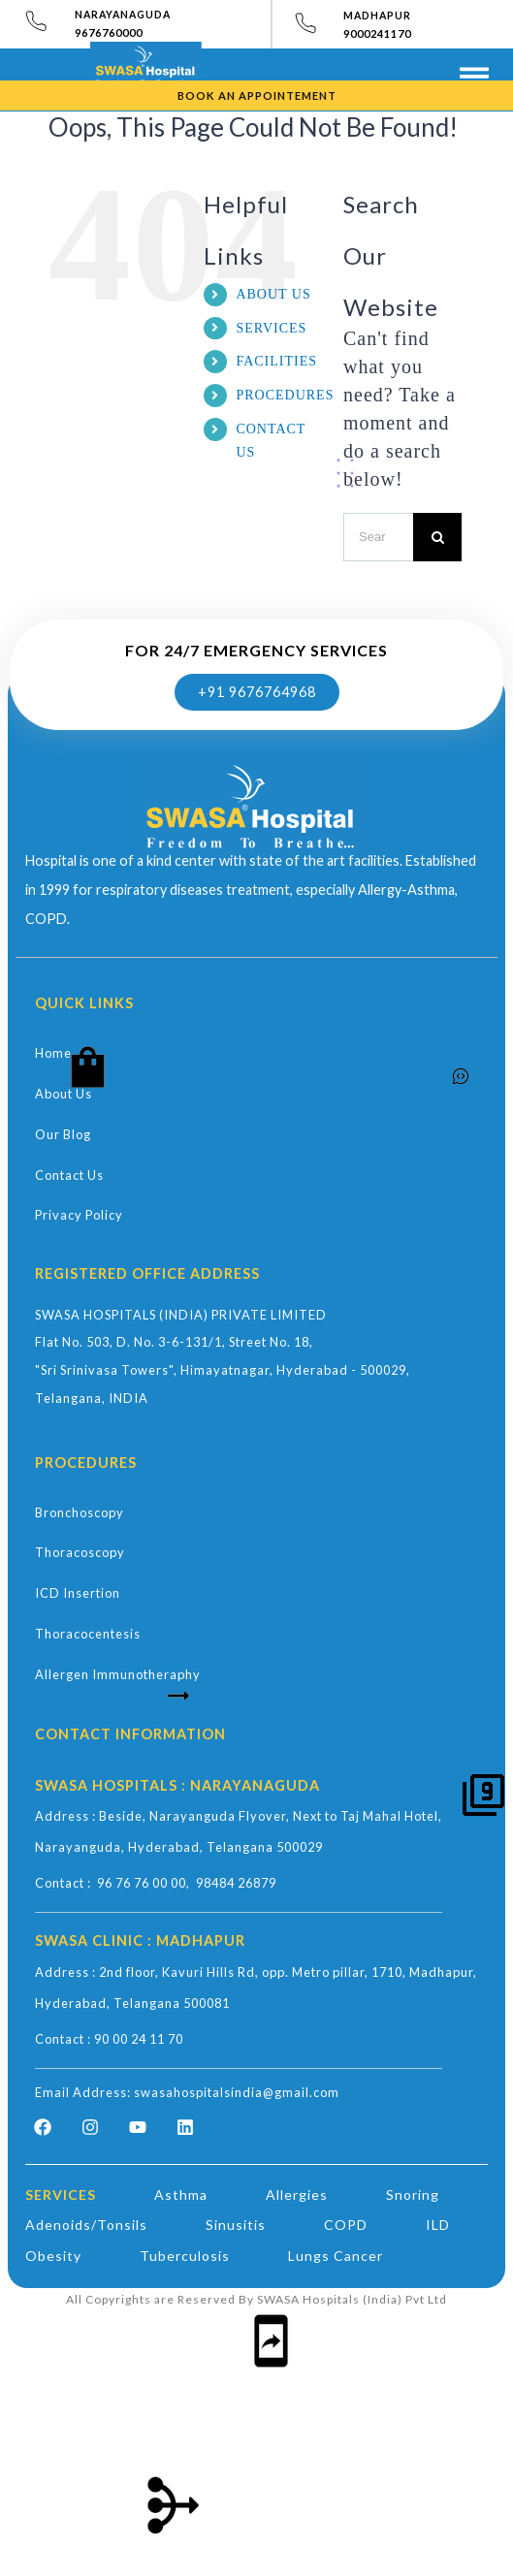  Describe the element at coordinates (483, 1795) in the screenshot. I see `indicates 9 items in a stack or collection` at that location.